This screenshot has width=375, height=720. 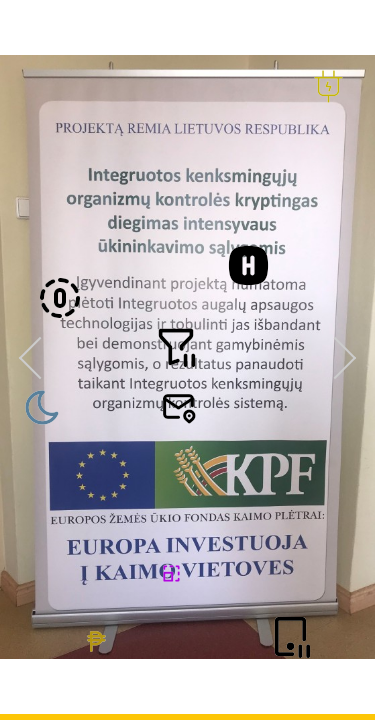 I want to click on pause media playback on tablet device, so click(x=290, y=636).